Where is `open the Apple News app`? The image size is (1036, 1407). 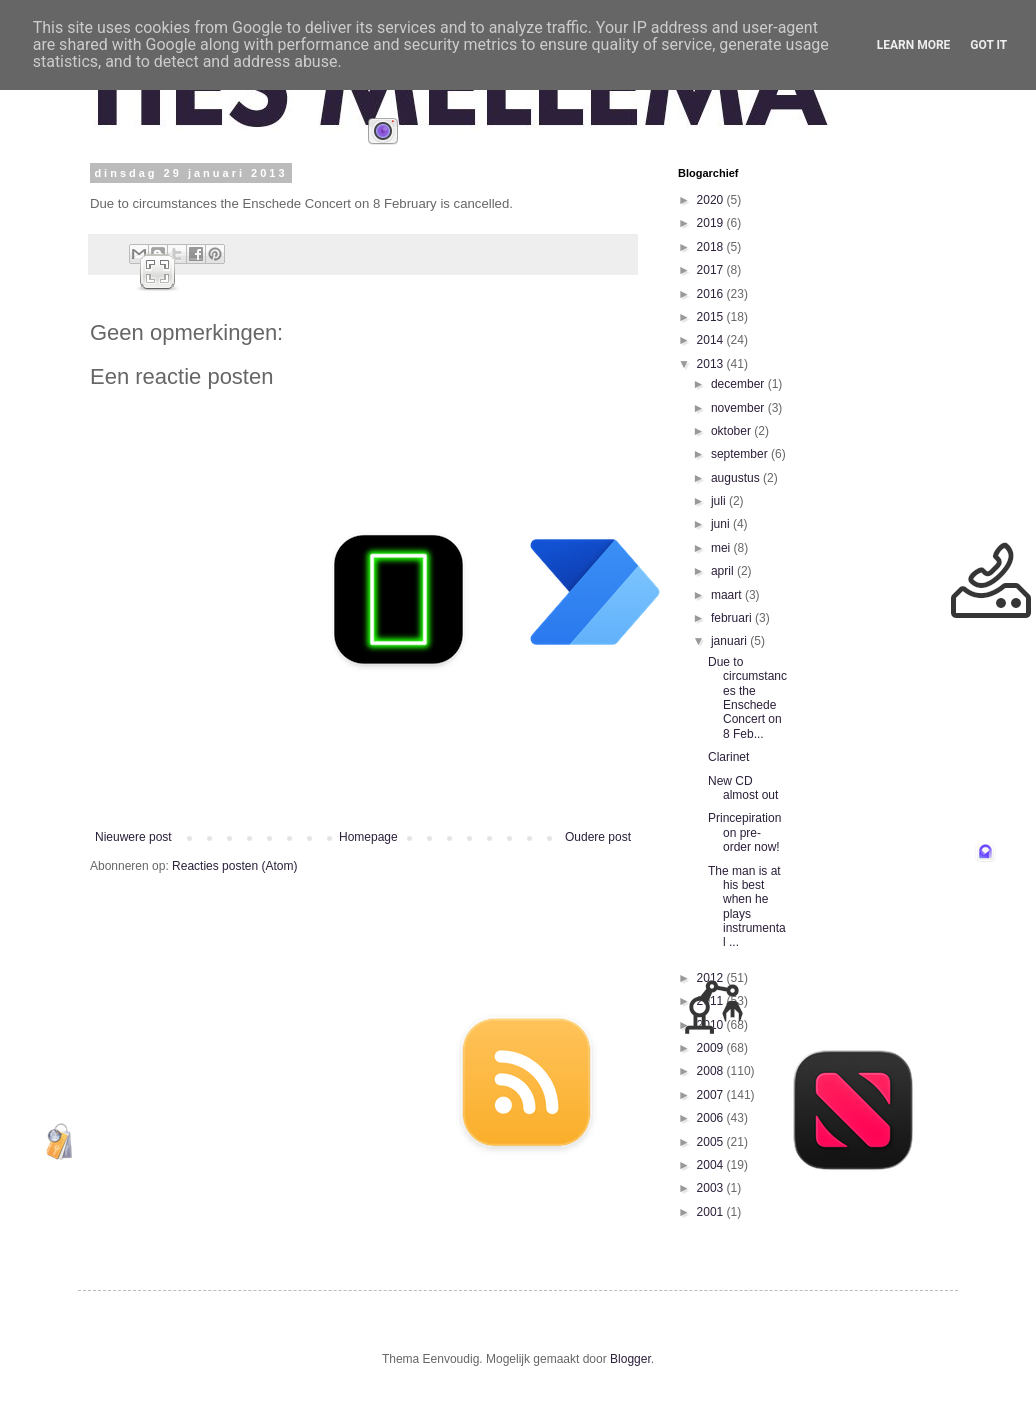 open the Apple News app is located at coordinates (853, 1110).